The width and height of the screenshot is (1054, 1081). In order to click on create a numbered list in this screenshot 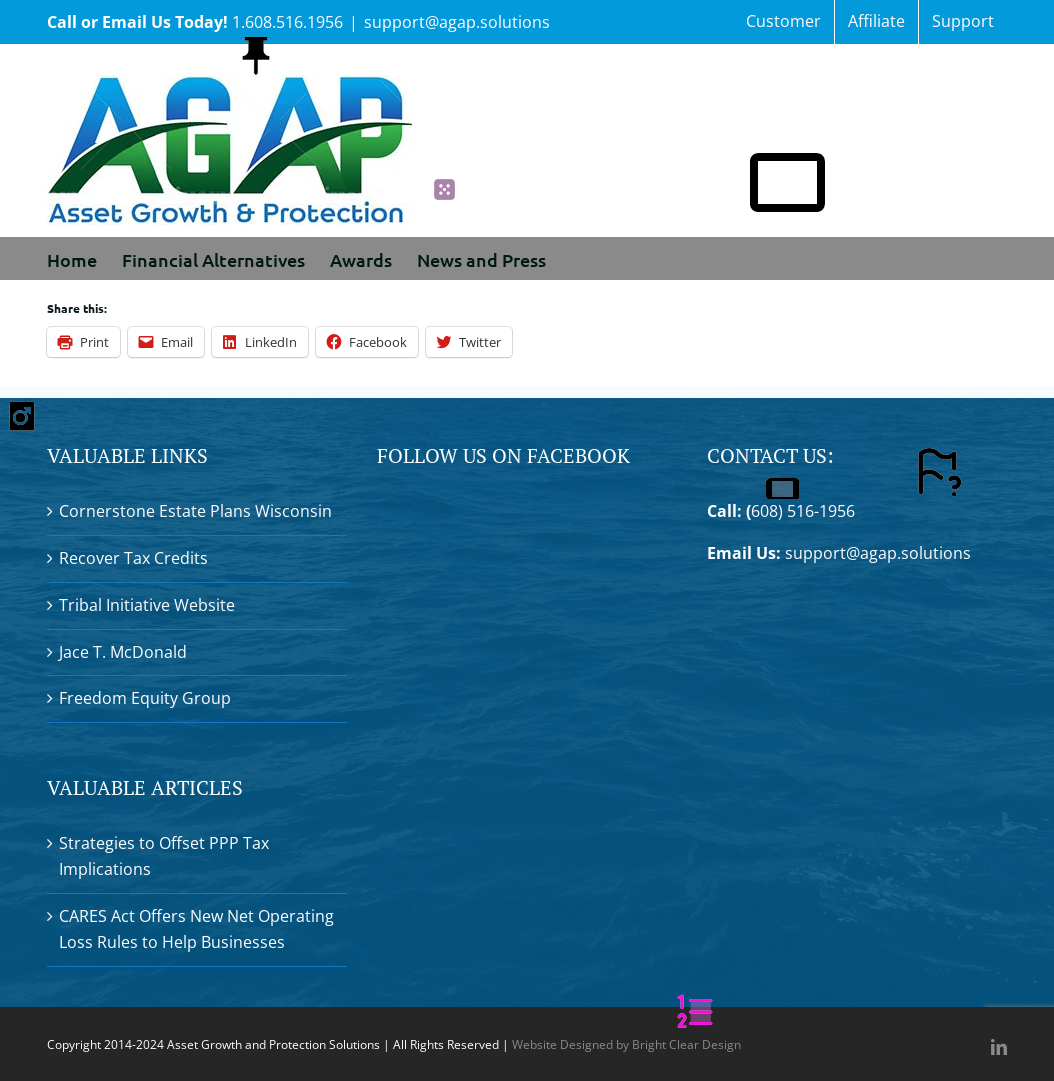, I will do `click(695, 1012)`.